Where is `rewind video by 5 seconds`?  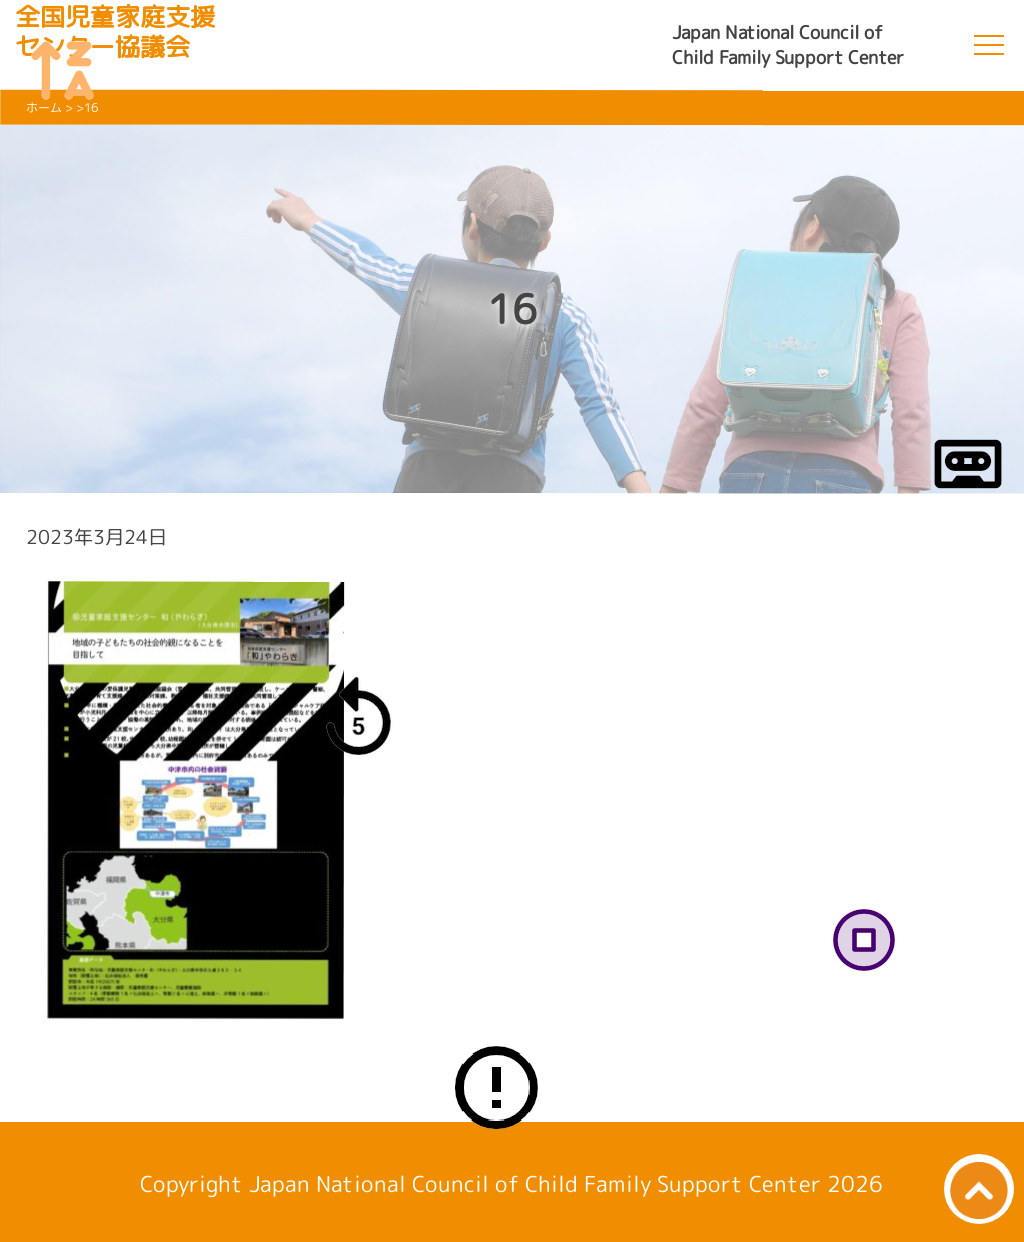
rewind video by 5 seconds is located at coordinates (358, 718).